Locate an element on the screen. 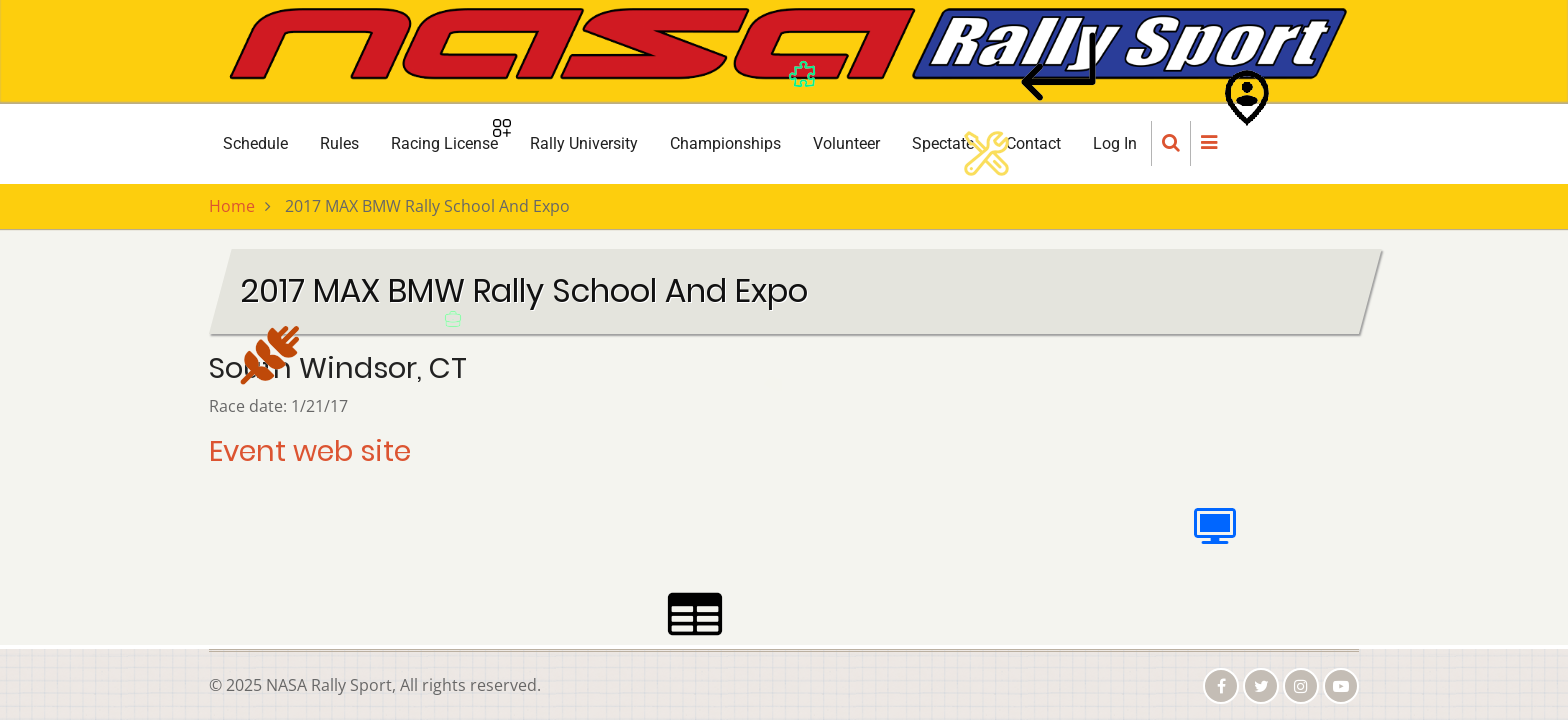 The height and width of the screenshot is (720, 1568). view data in table format is located at coordinates (695, 614).